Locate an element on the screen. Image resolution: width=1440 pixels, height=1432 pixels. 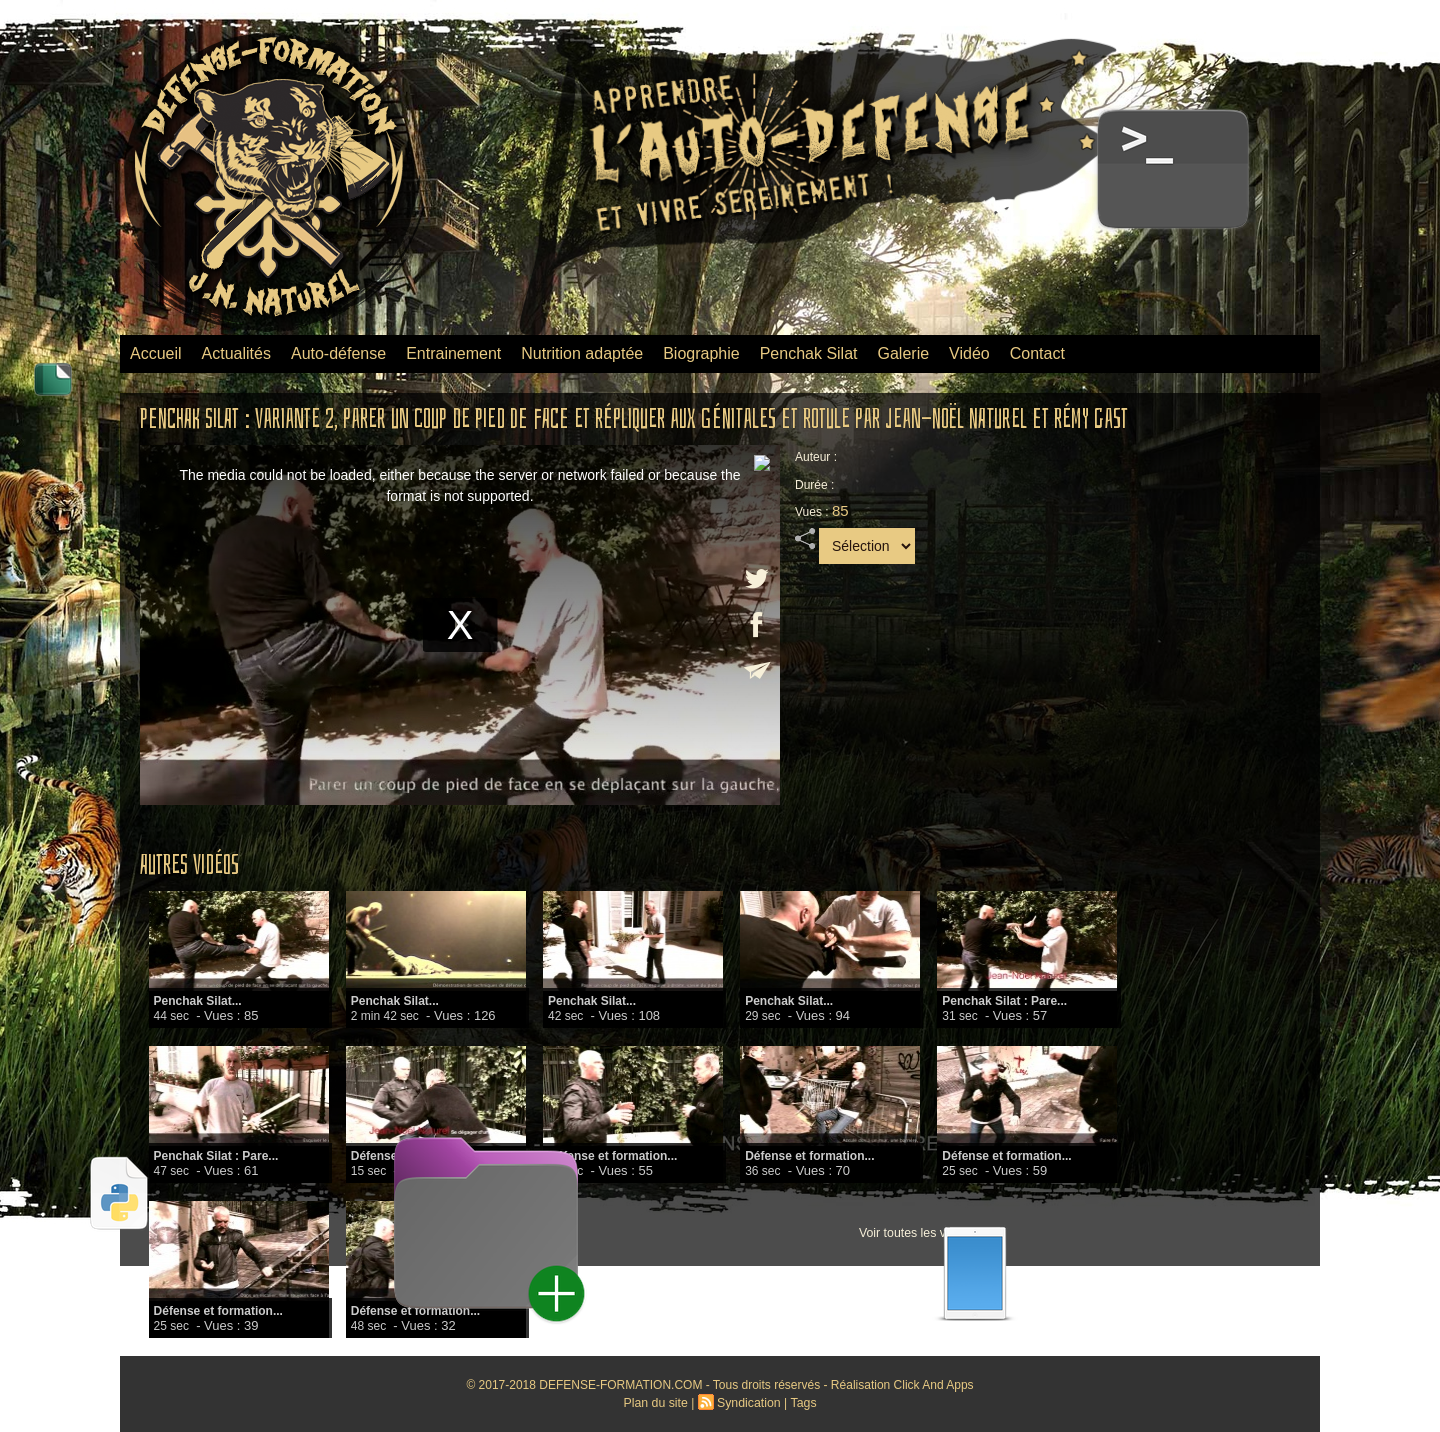
a python source code file is located at coordinates (119, 1193).